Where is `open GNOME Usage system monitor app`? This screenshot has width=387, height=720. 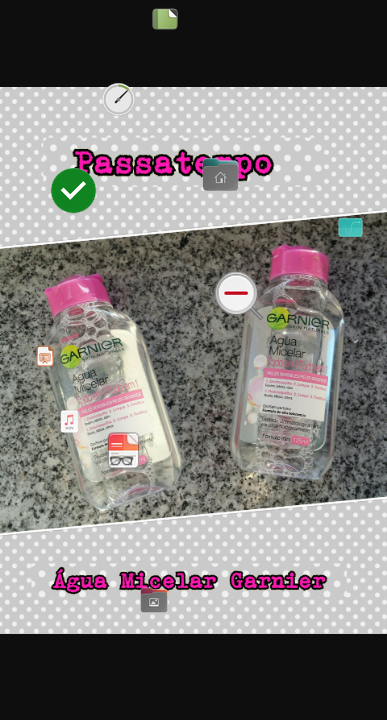
open GNOME Usage system monitor app is located at coordinates (350, 227).